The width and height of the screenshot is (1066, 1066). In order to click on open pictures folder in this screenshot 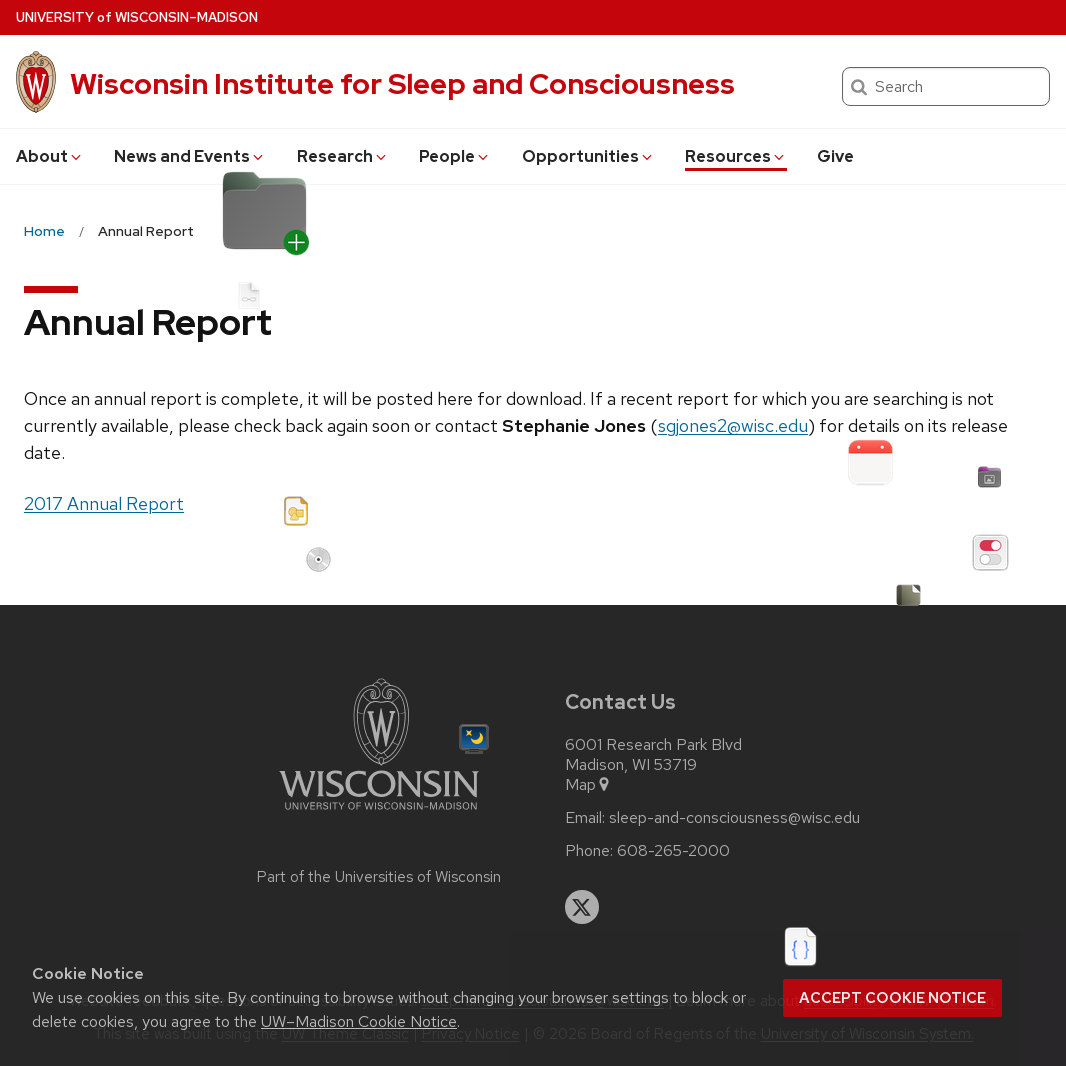, I will do `click(989, 476)`.